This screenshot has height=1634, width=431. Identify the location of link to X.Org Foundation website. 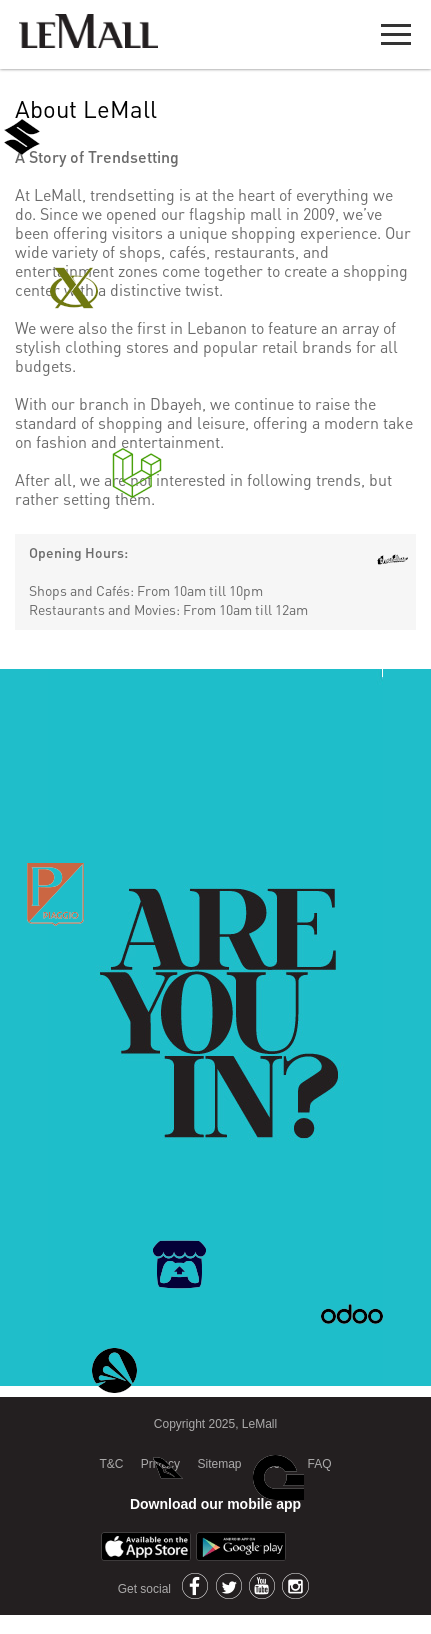
(74, 288).